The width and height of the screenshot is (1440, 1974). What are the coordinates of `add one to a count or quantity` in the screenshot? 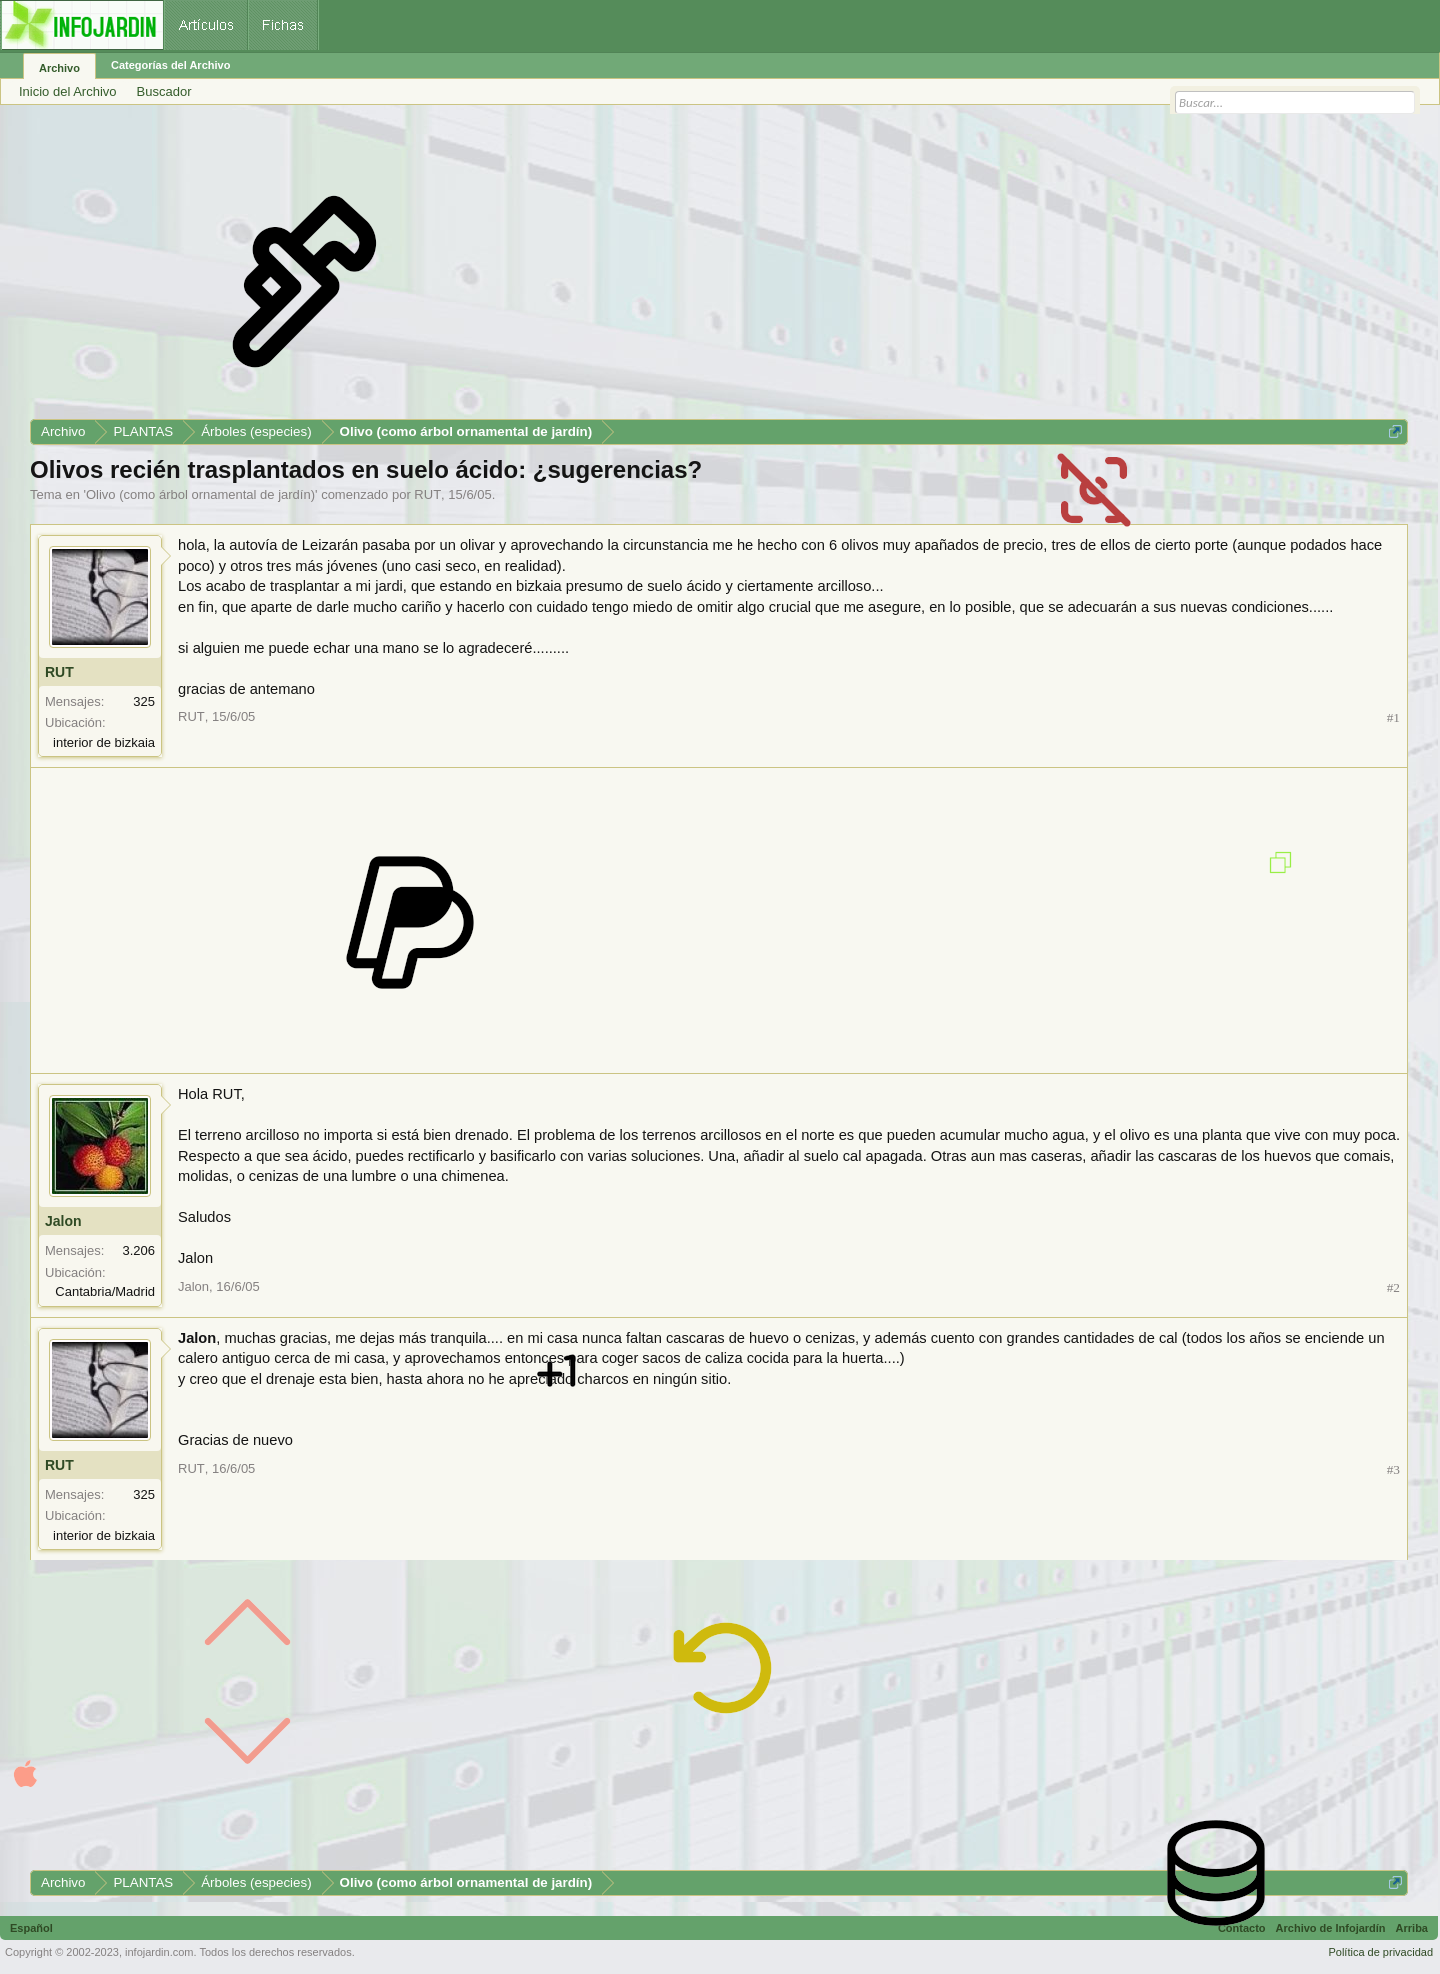 It's located at (557, 1371).